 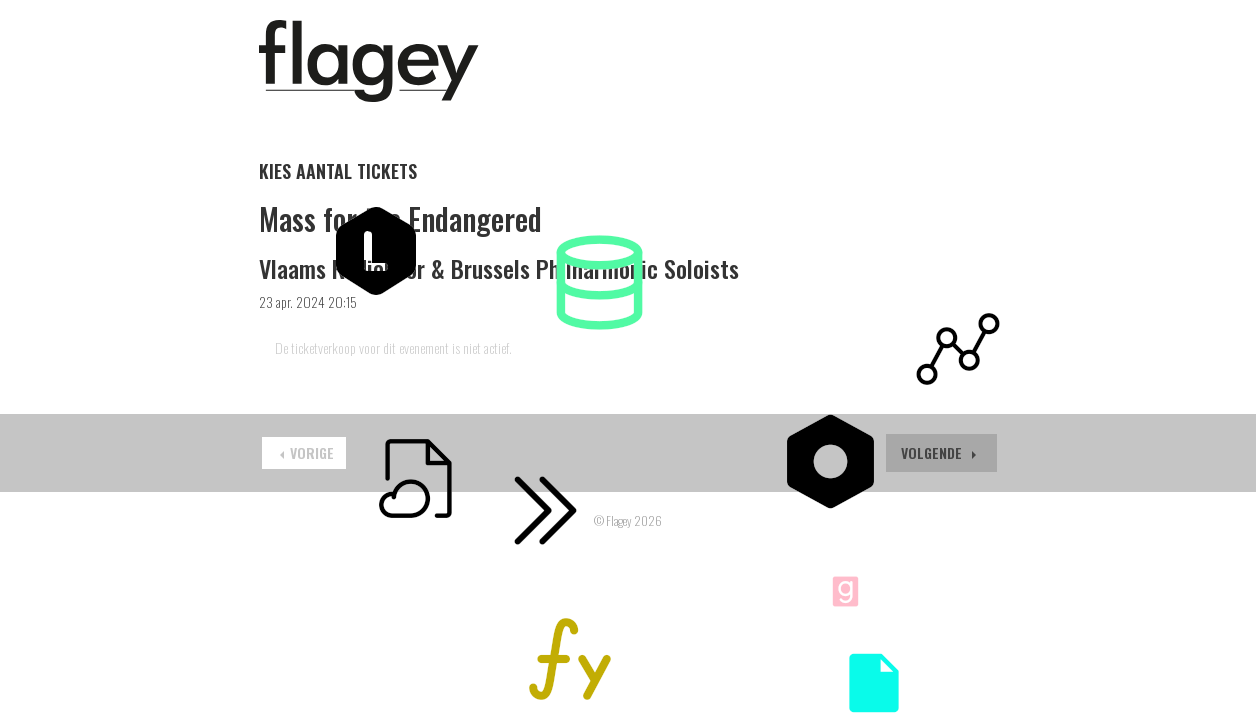 I want to click on open Goodreads app, so click(x=845, y=591).